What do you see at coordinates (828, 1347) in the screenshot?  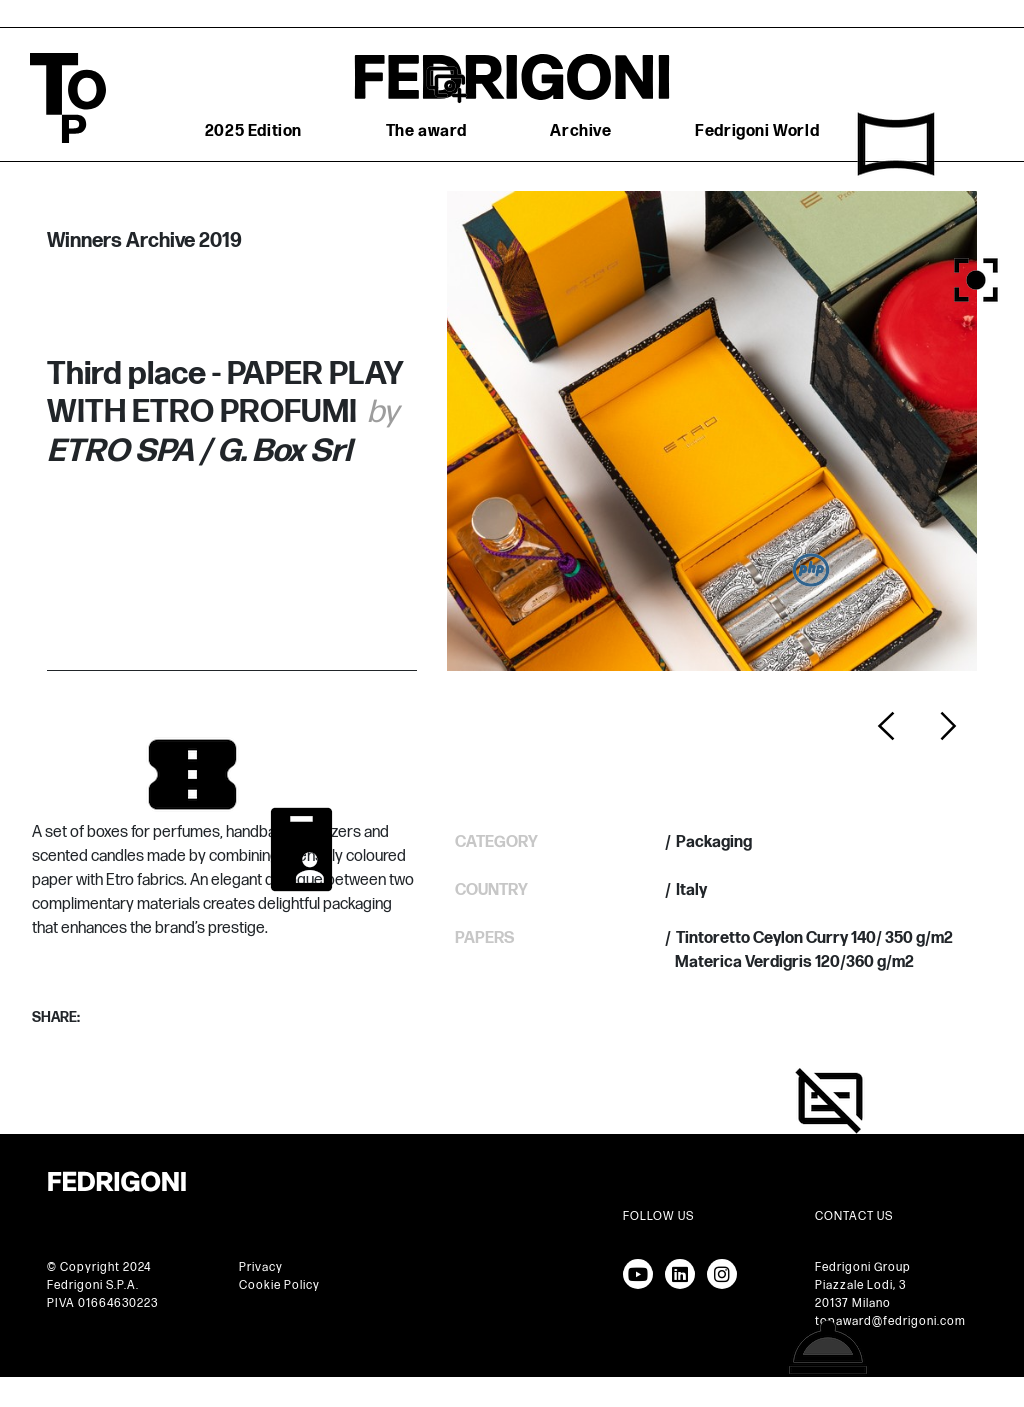 I see `request room service or hotel amenities` at bounding box center [828, 1347].